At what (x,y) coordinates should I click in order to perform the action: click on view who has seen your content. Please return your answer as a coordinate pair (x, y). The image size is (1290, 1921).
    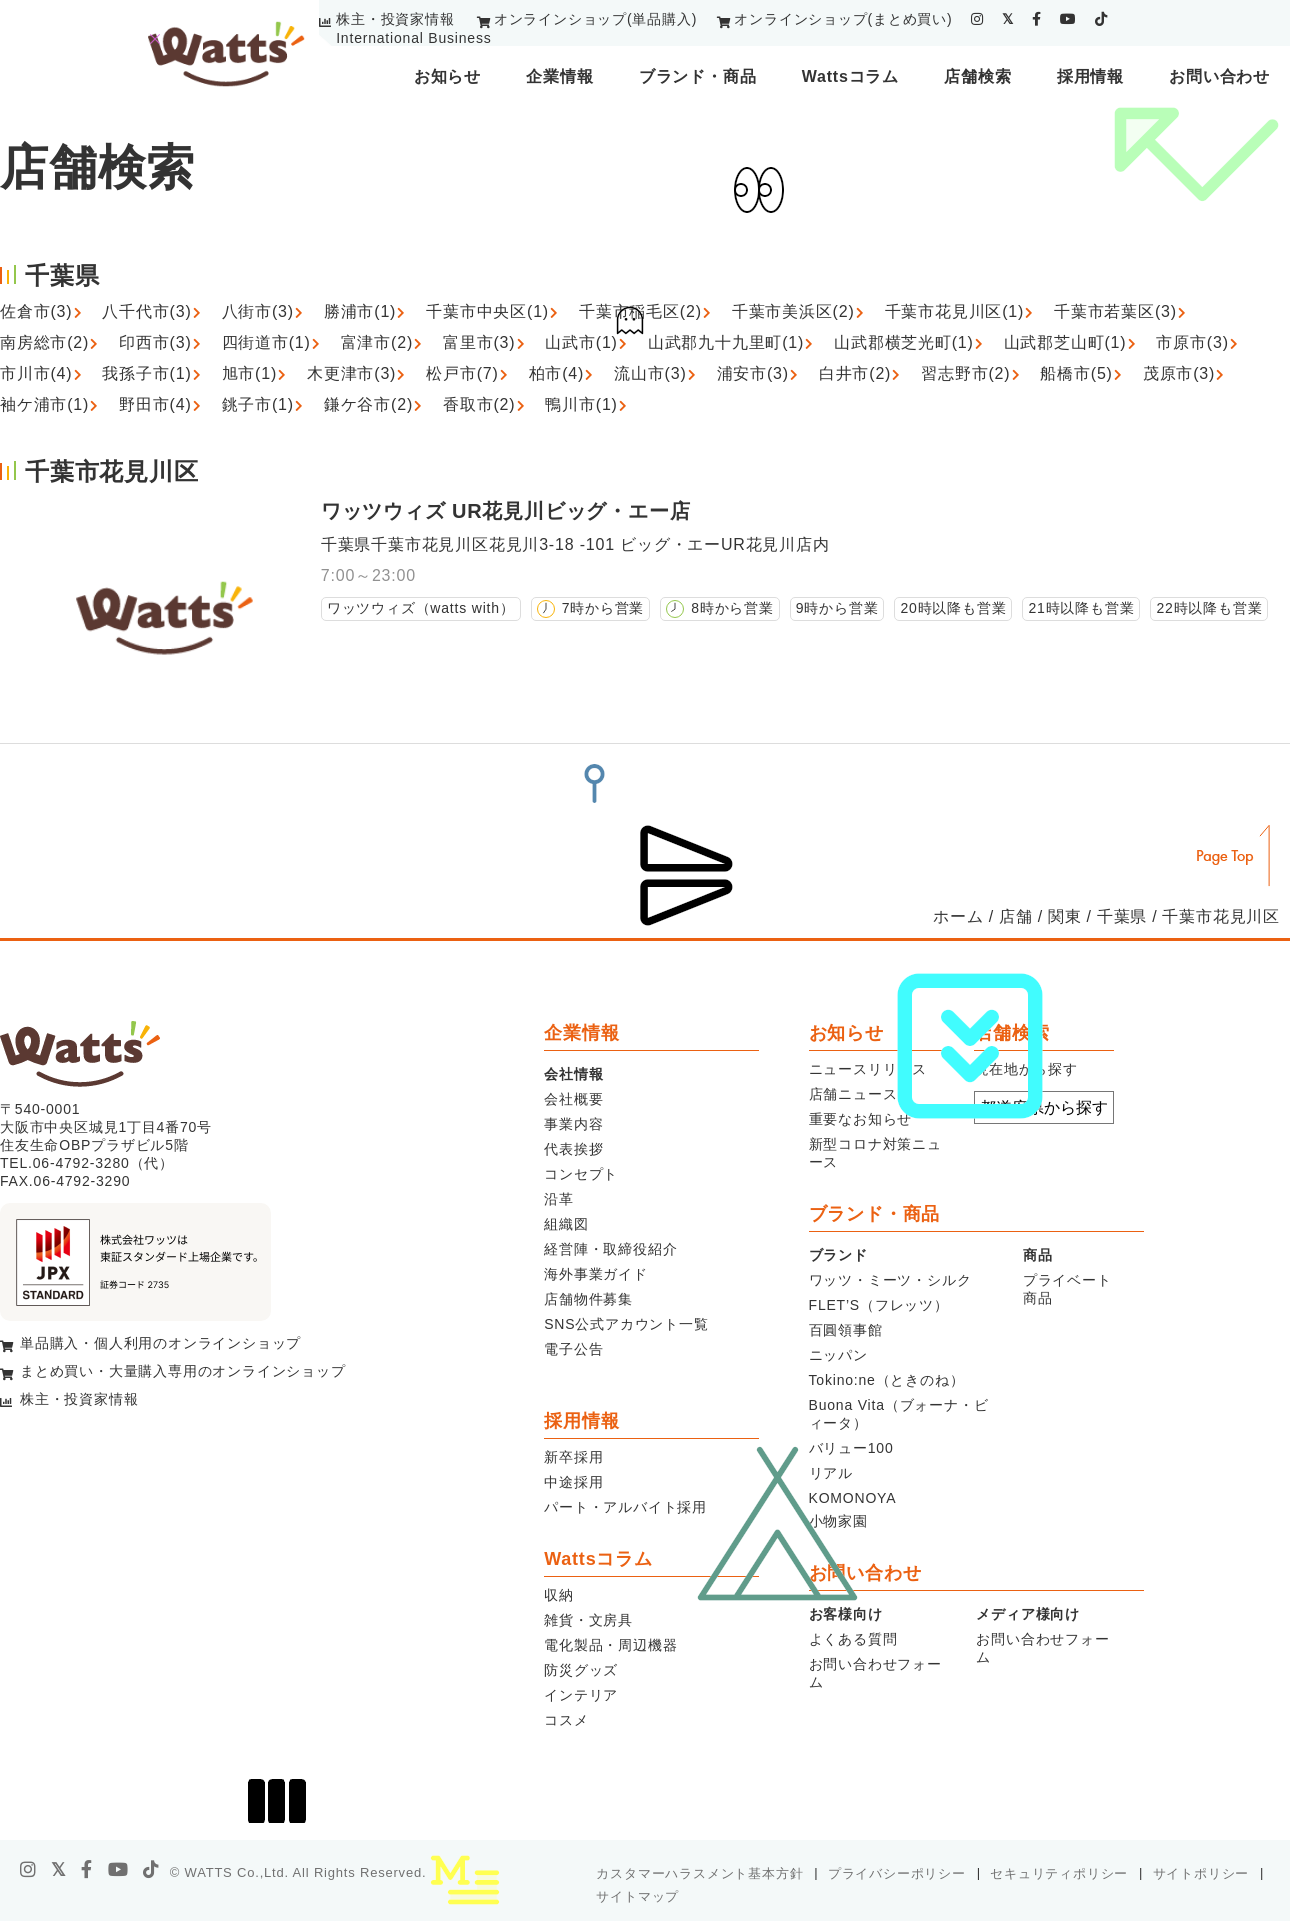
    Looking at the image, I should click on (759, 190).